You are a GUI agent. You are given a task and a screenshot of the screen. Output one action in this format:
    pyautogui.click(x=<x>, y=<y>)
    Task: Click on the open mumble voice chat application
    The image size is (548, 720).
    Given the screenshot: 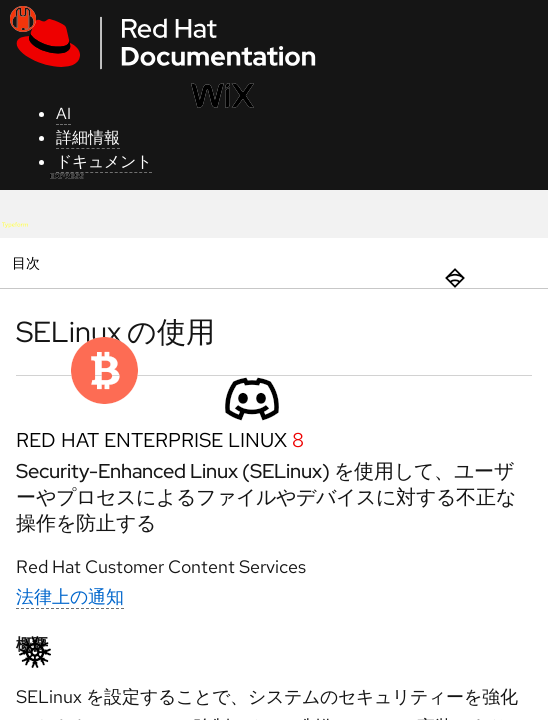 What is the action you would take?
    pyautogui.click(x=23, y=19)
    